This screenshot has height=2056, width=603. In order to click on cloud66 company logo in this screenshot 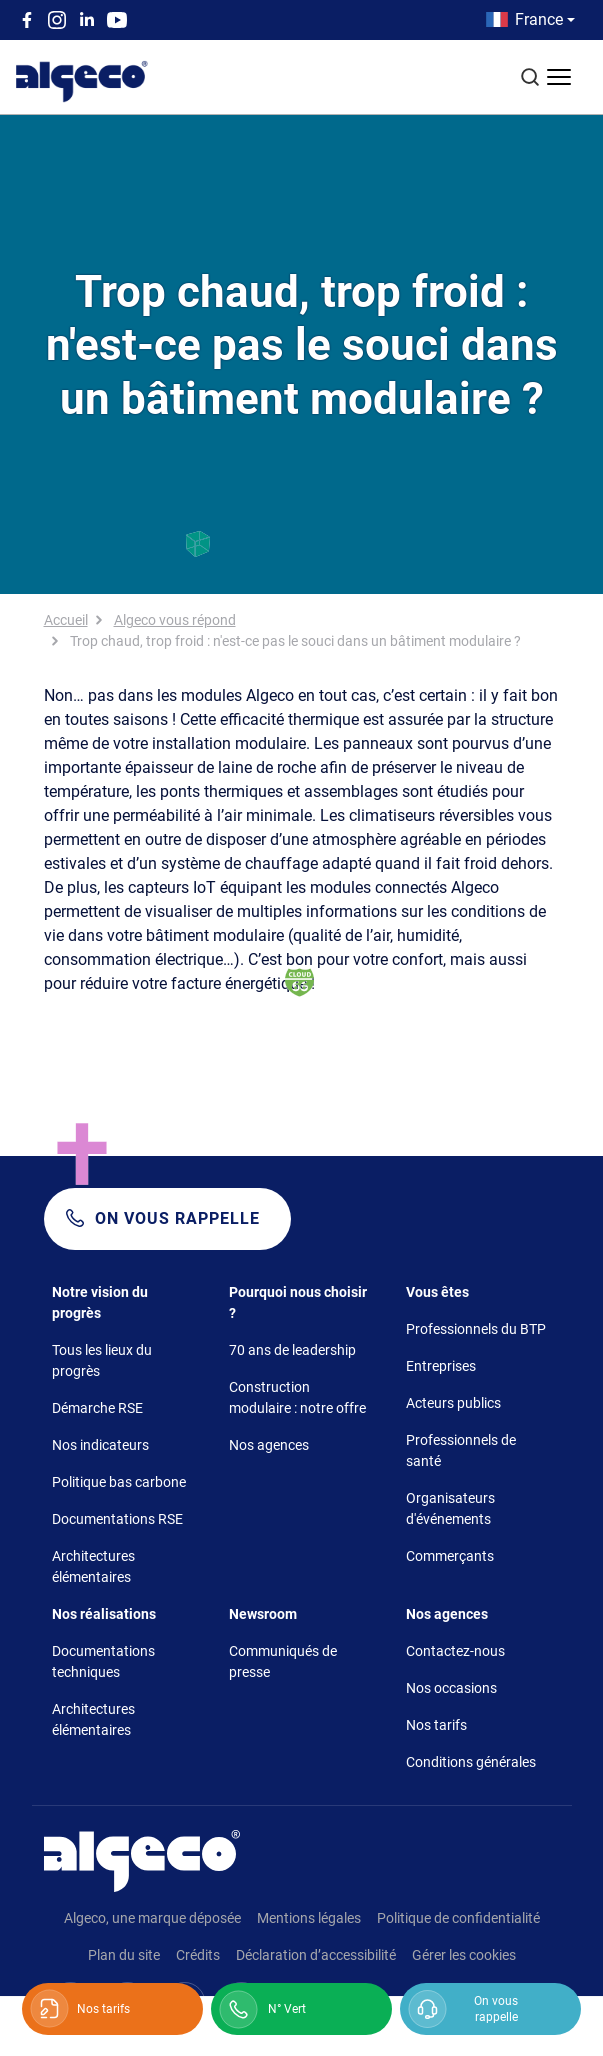, I will do `click(299, 982)`.